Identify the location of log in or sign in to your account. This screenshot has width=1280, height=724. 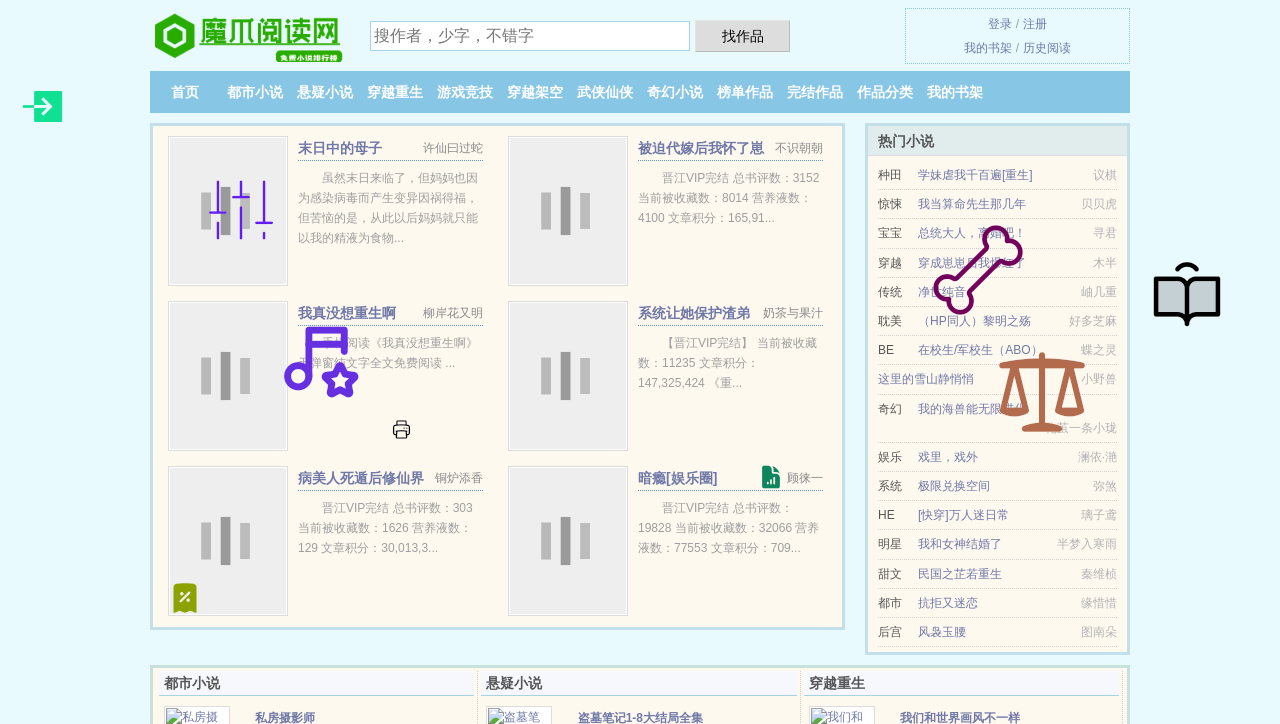
(42, 106).